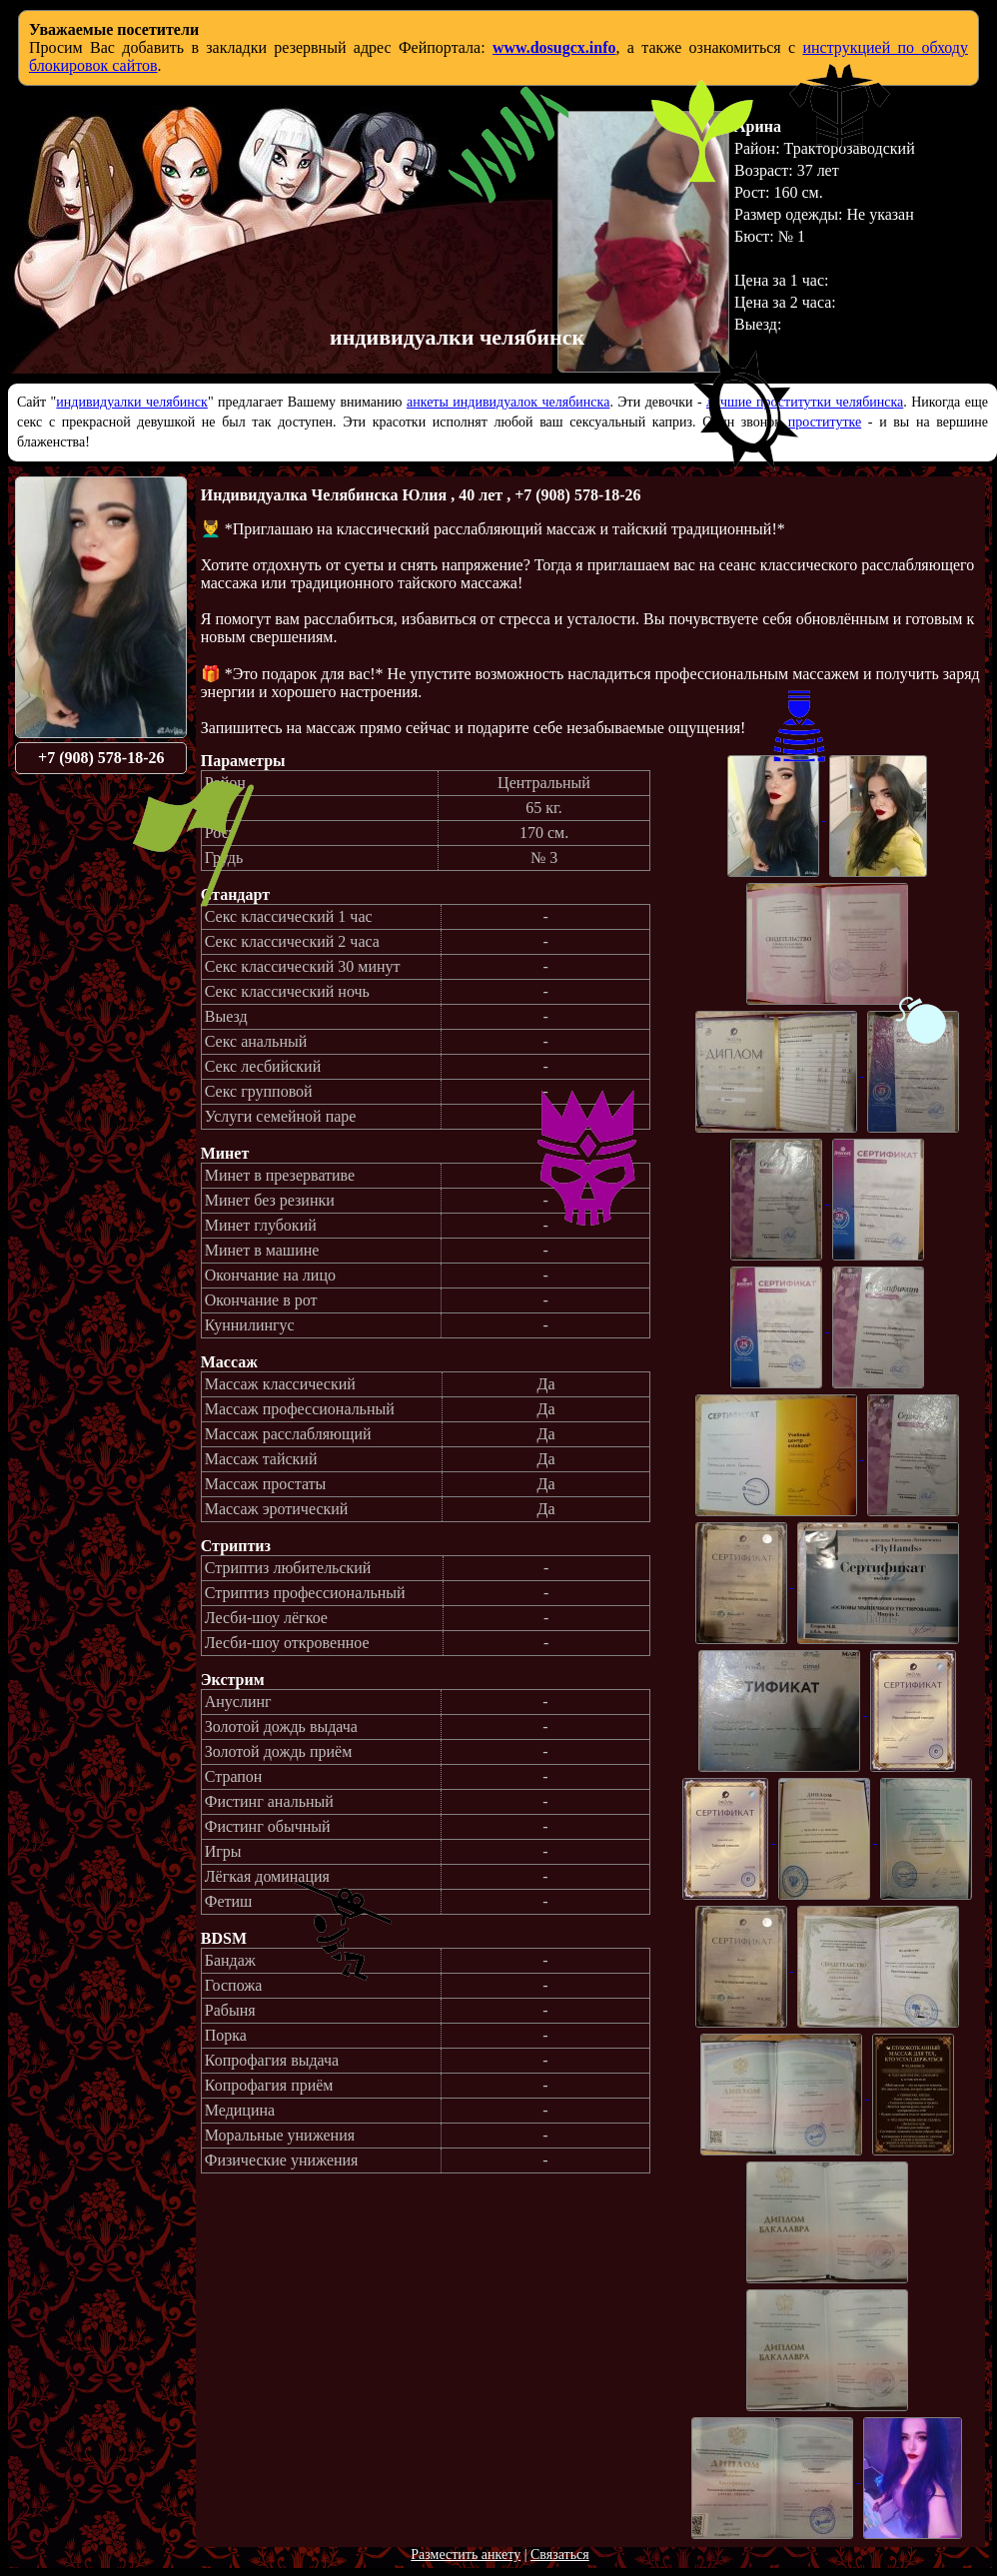 The height and width of the screenshot is (2576, 997). Describe the element at coordinates (839, 105) in the screenshot. I see `equip shoulder armor to your character` at that location.